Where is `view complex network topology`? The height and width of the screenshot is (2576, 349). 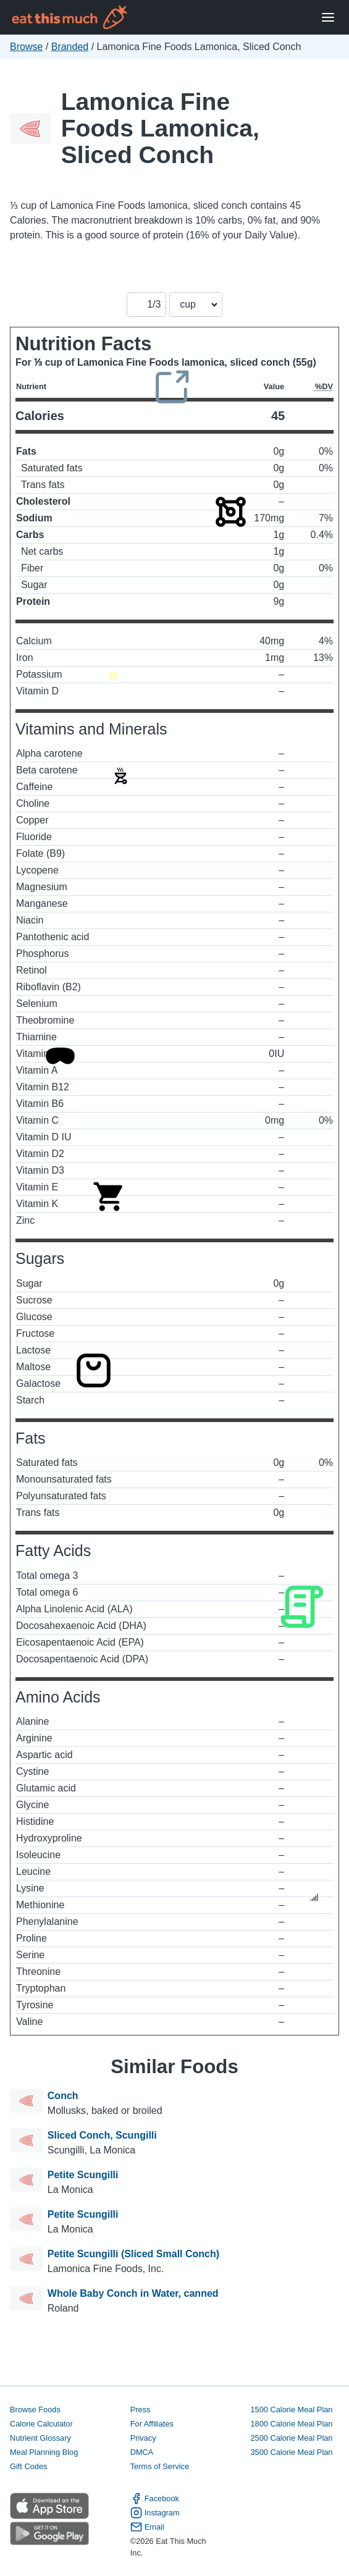 view complex network topology is located at coordinates (230, 511).